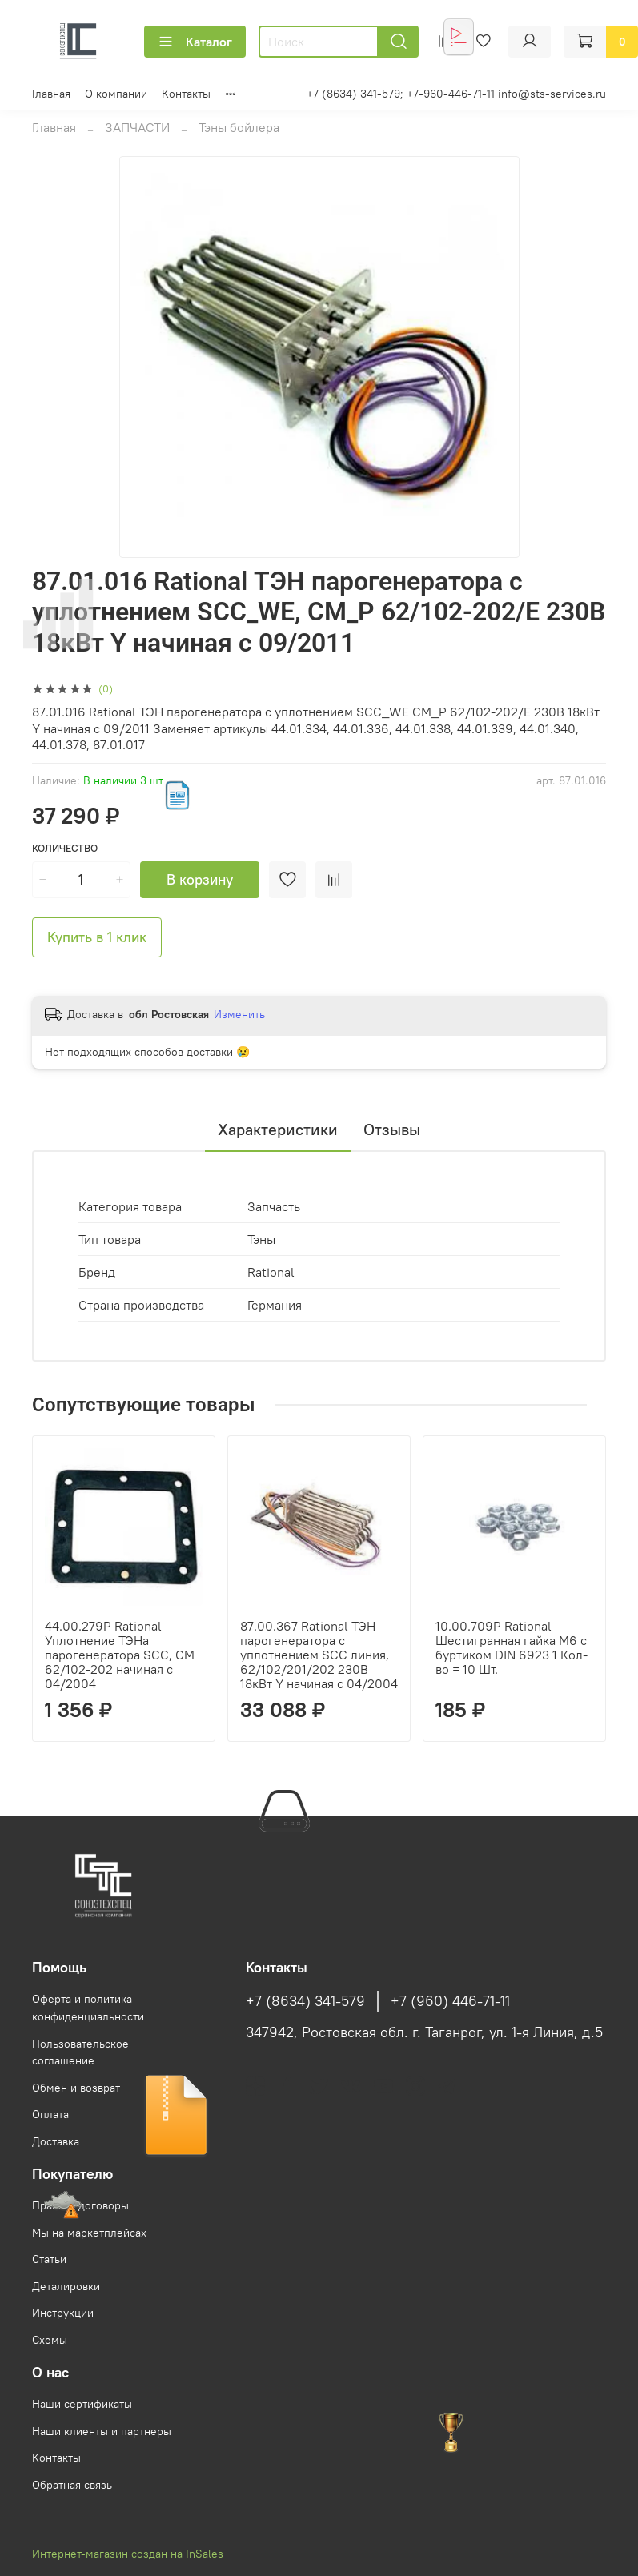 This screenshot has height=2576, width=638. Describe the element at coordinates (284, 1809) in the screenshot. I see `access hard drive or storage device` at that location.